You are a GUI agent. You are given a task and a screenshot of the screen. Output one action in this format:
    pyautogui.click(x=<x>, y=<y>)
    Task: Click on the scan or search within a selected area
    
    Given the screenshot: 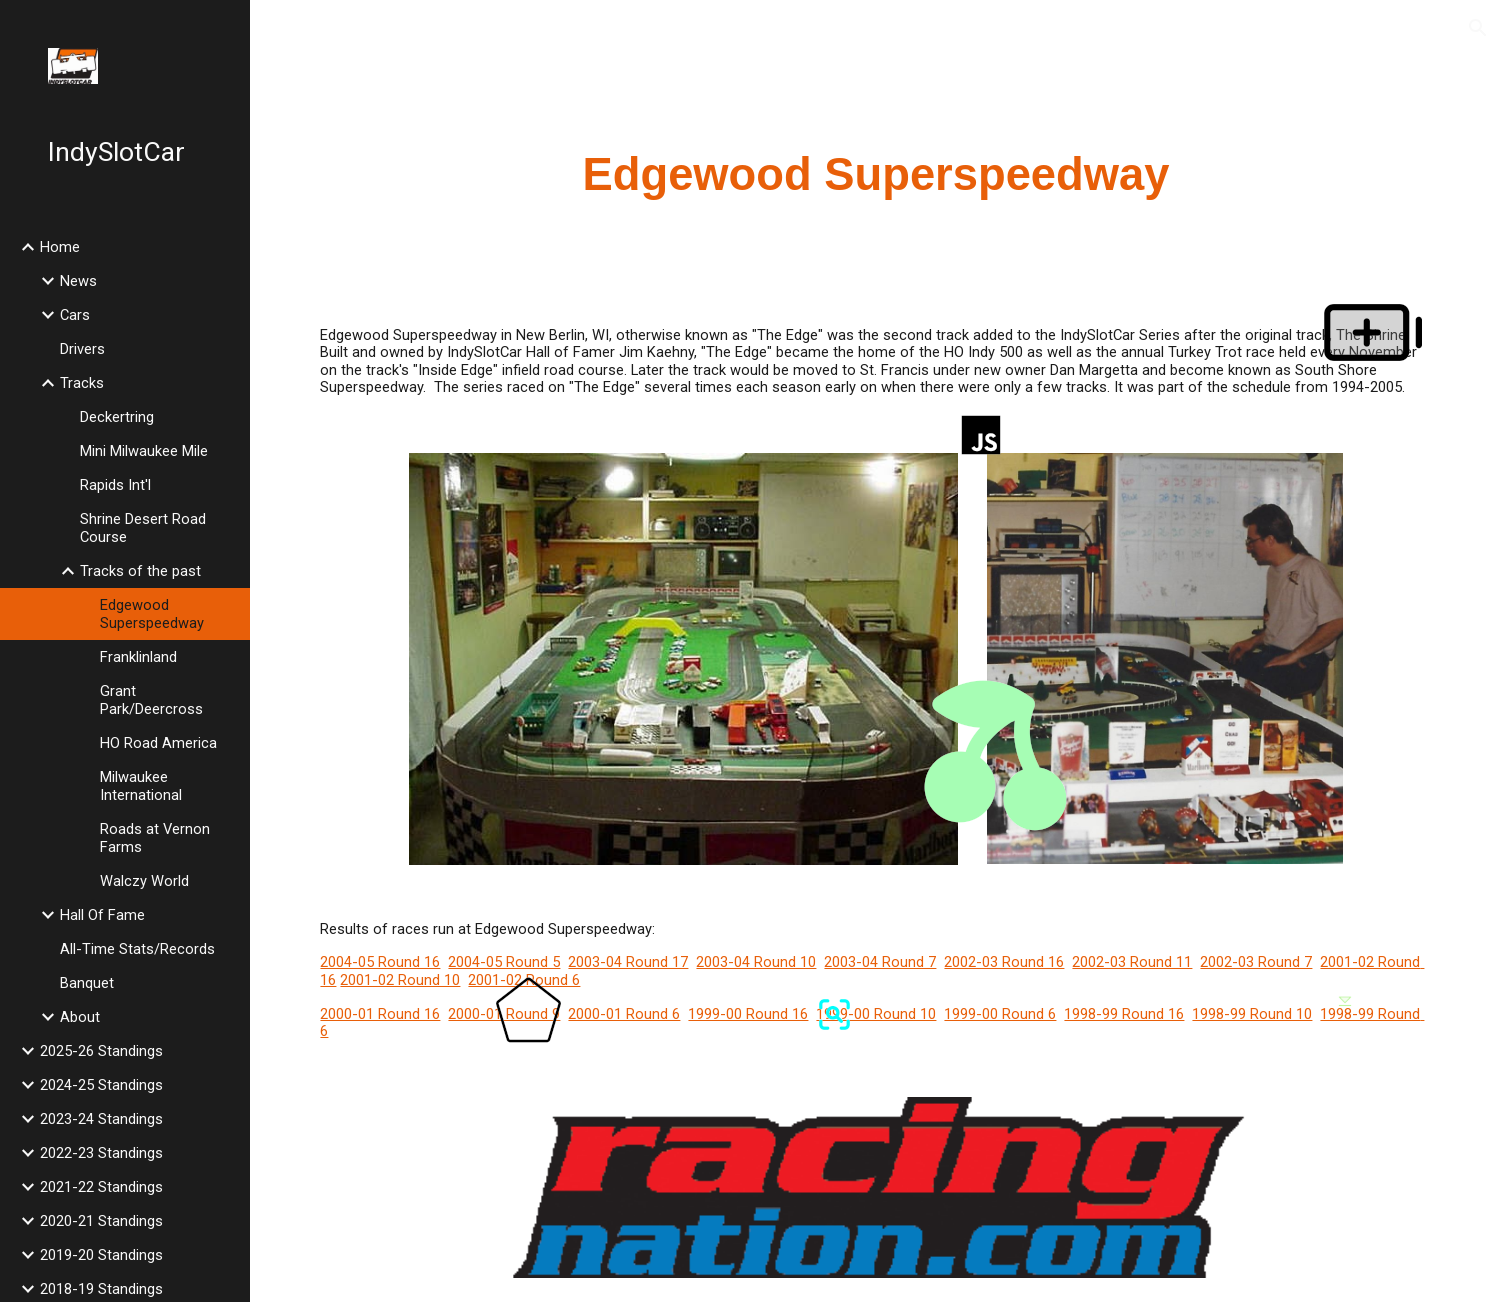 What is the action you would take?
    pyautogui.click(x=834, y=1014)
    